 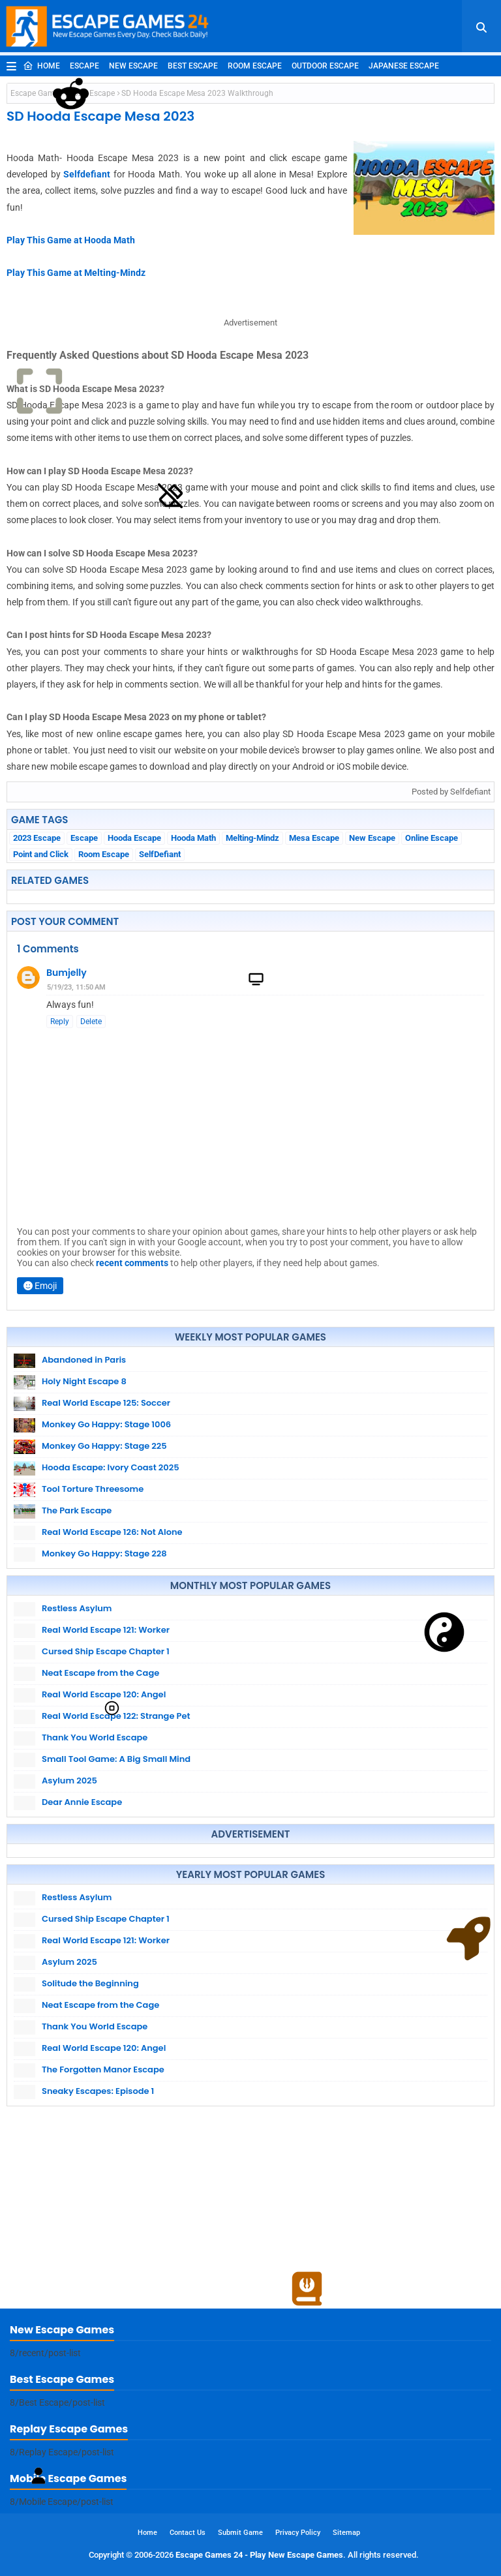 What do you see at coordinates (38, 2476) in the screenshot?
I see `view your profile` at bounding box center [38, 2476].